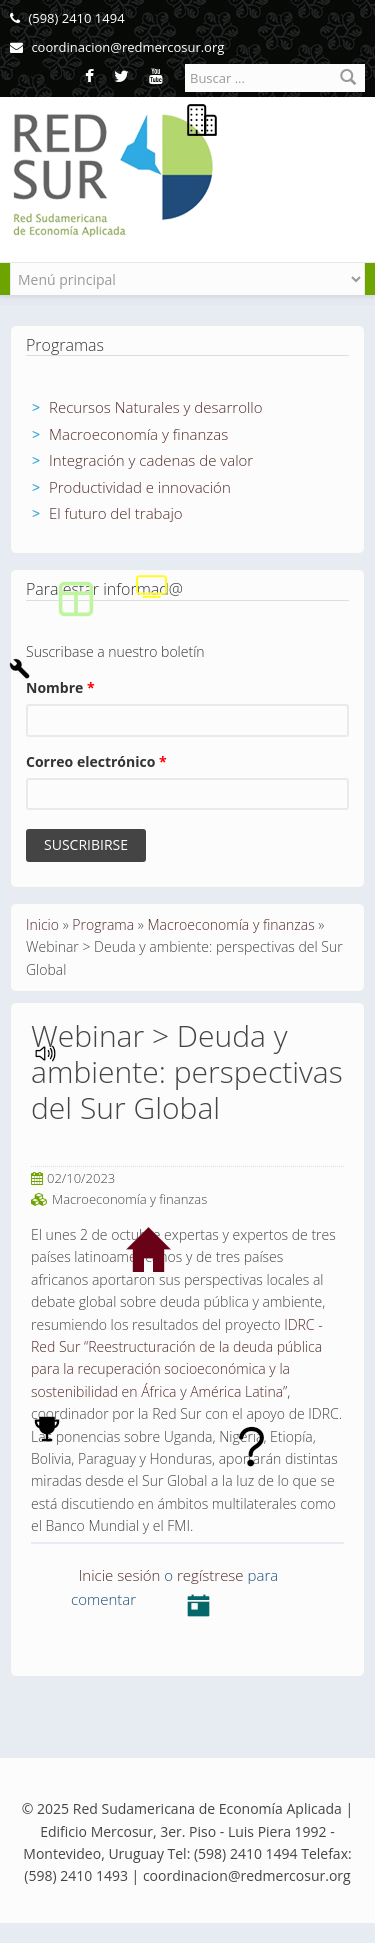  What do you see at coordinates (151, 586) in the screenshot?
I see `access TV or video streaming features` at bounding box center [151, 586].